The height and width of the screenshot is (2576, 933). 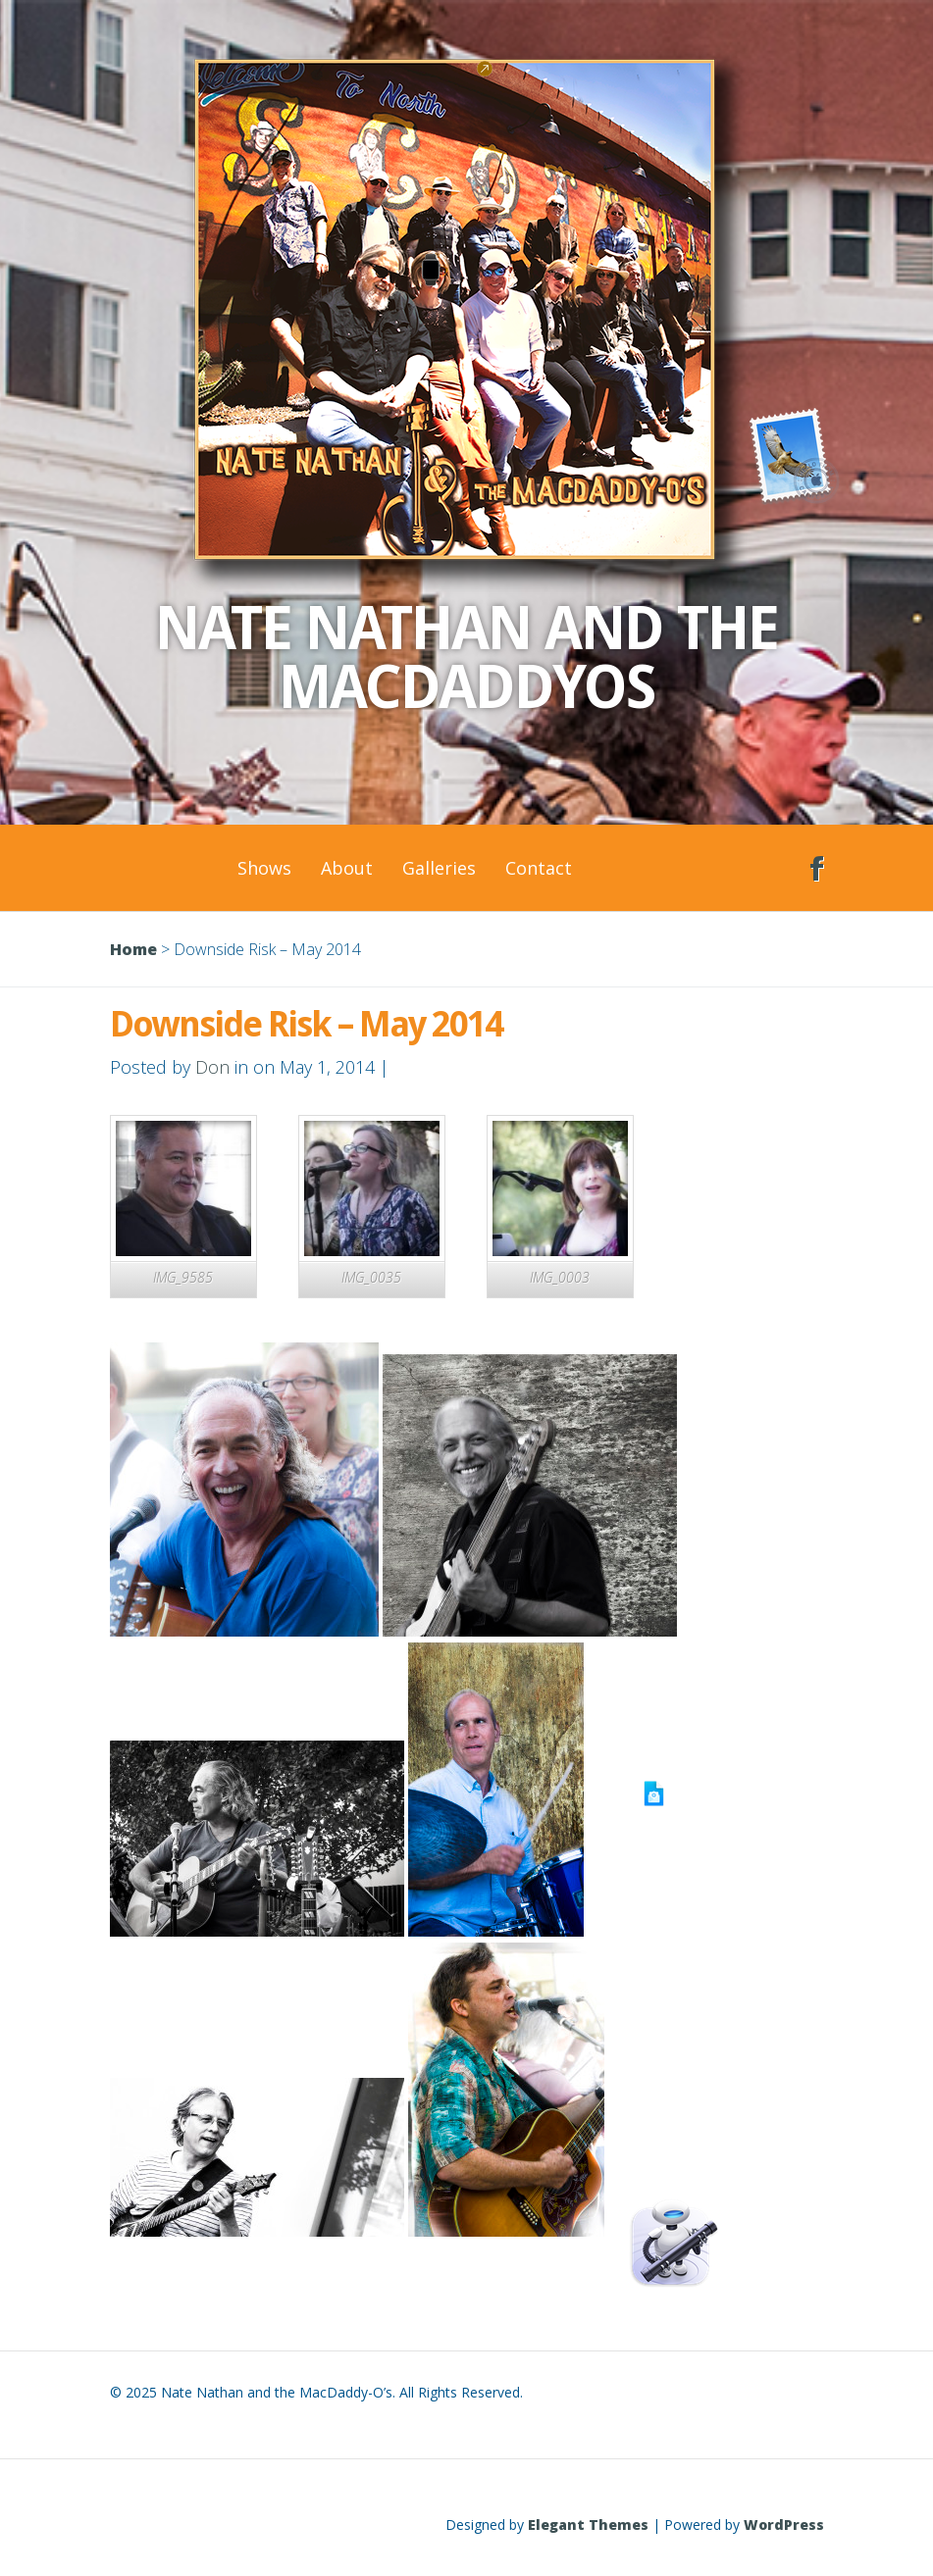 What do you see at coordinates (670, 2246) in the screenshot?
I see `open Automator to create automated workflows` at bounding box center [670, 2246].